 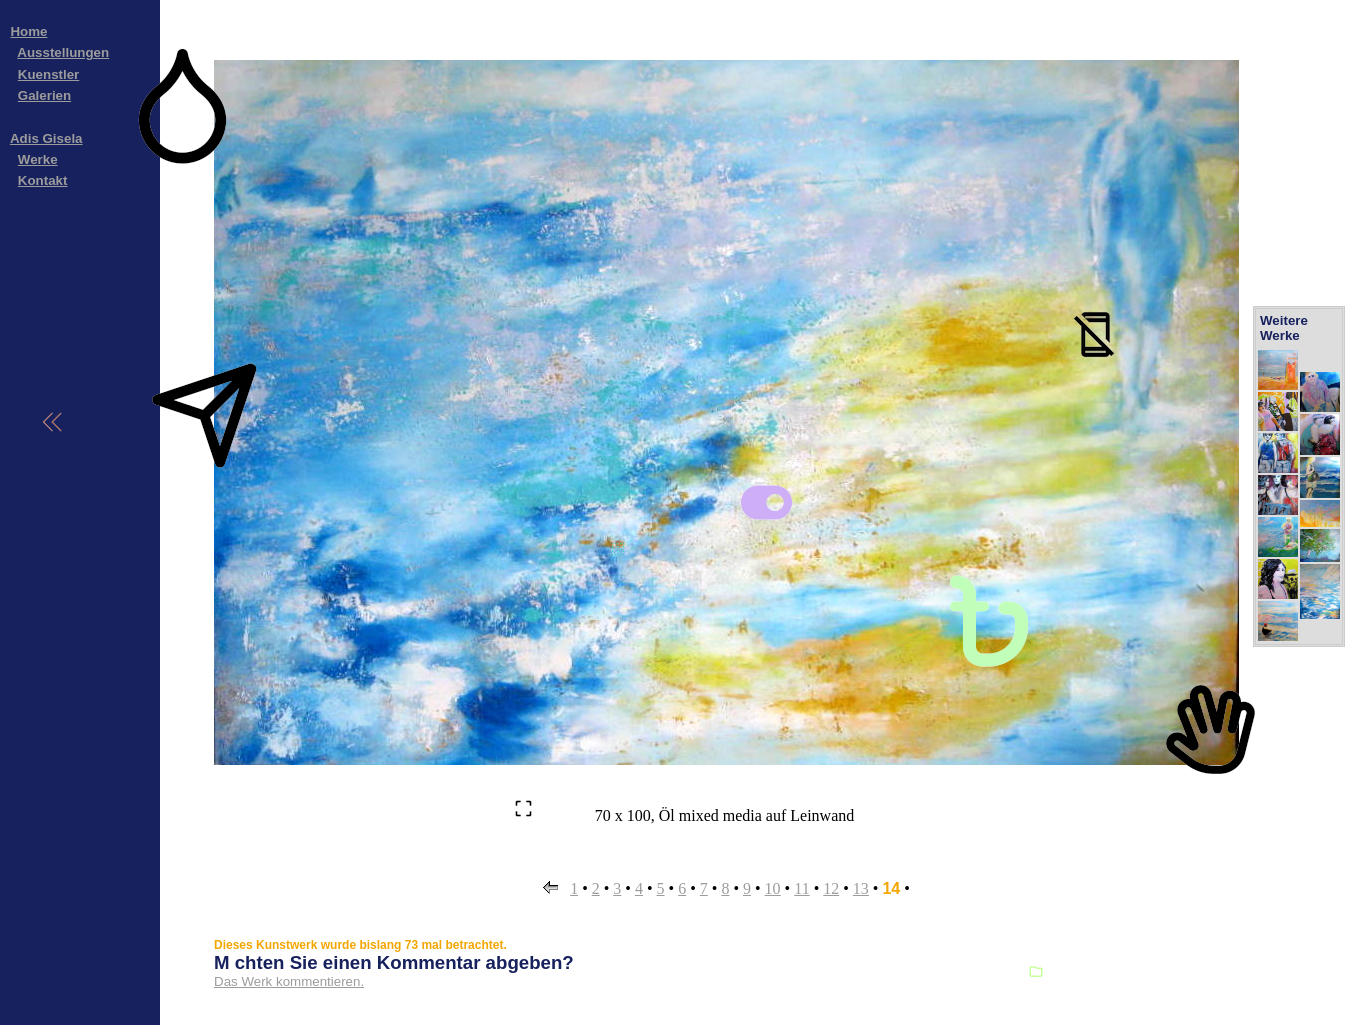 What do you see at coordinates (766, 502) in the screenshot?
I see `toggle switch in the on/enabled position` at bounding box center [766, 502].